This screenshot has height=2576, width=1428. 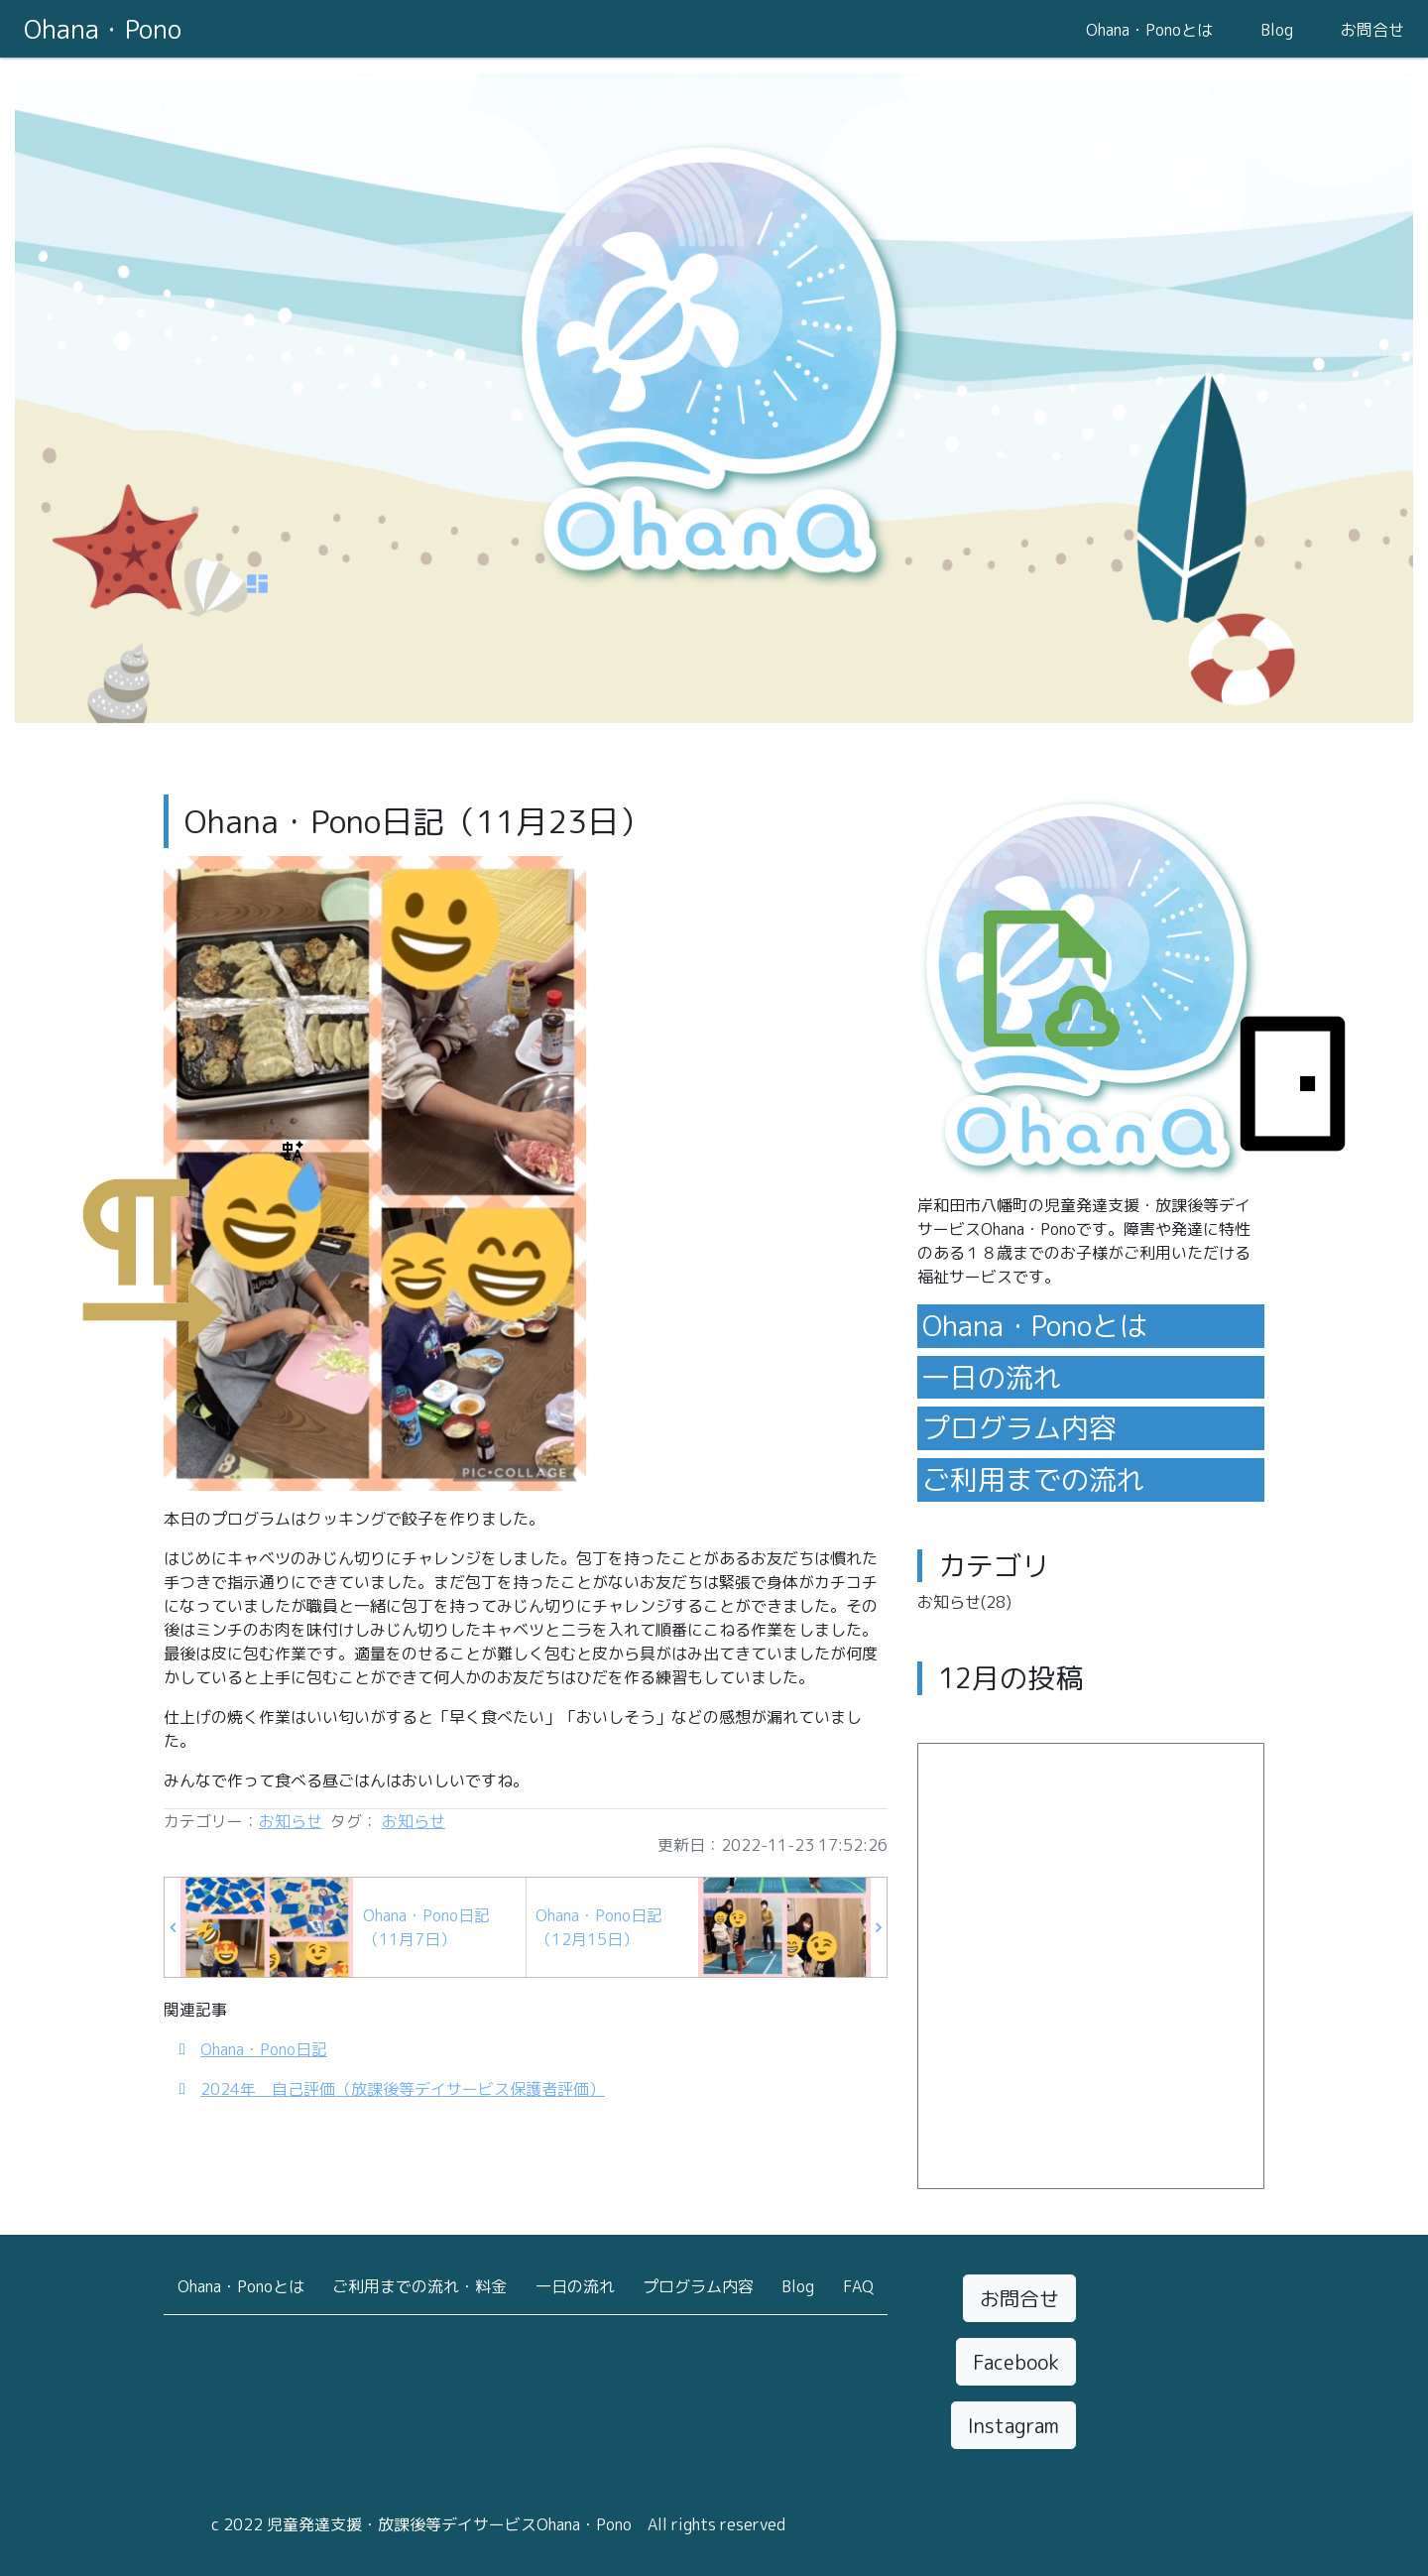 I want to click on upload file to cloud storage, so click(x=1044, y=978).